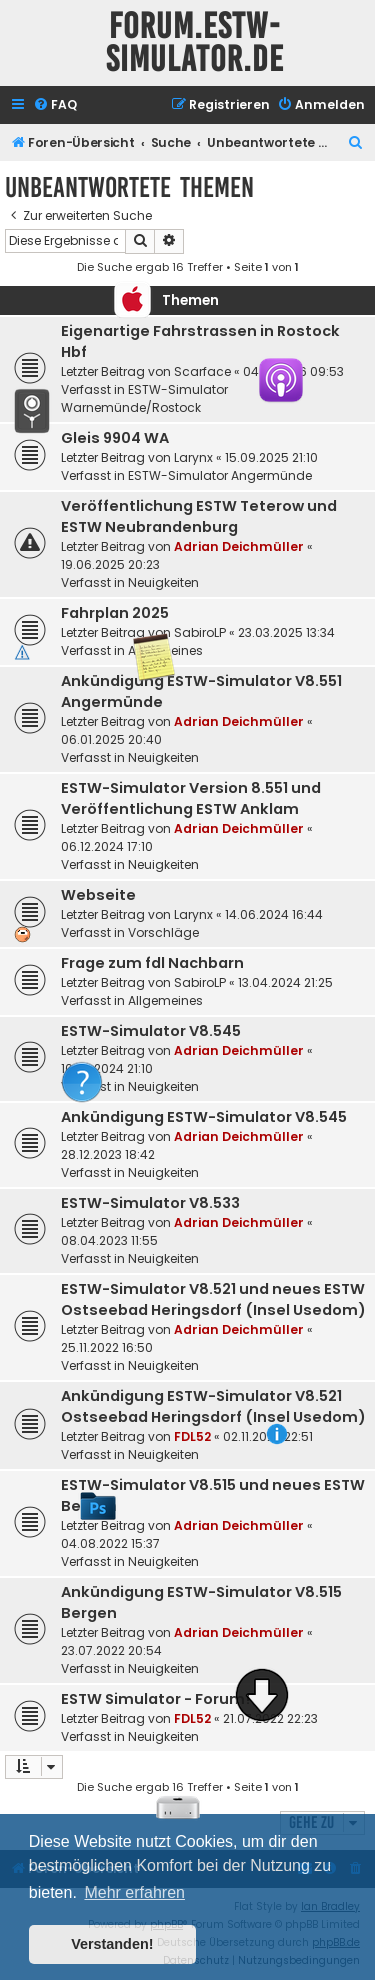 This screenshot has height=1980, width=375. I want to click on access frequently asked questions, so click(82, 1082).